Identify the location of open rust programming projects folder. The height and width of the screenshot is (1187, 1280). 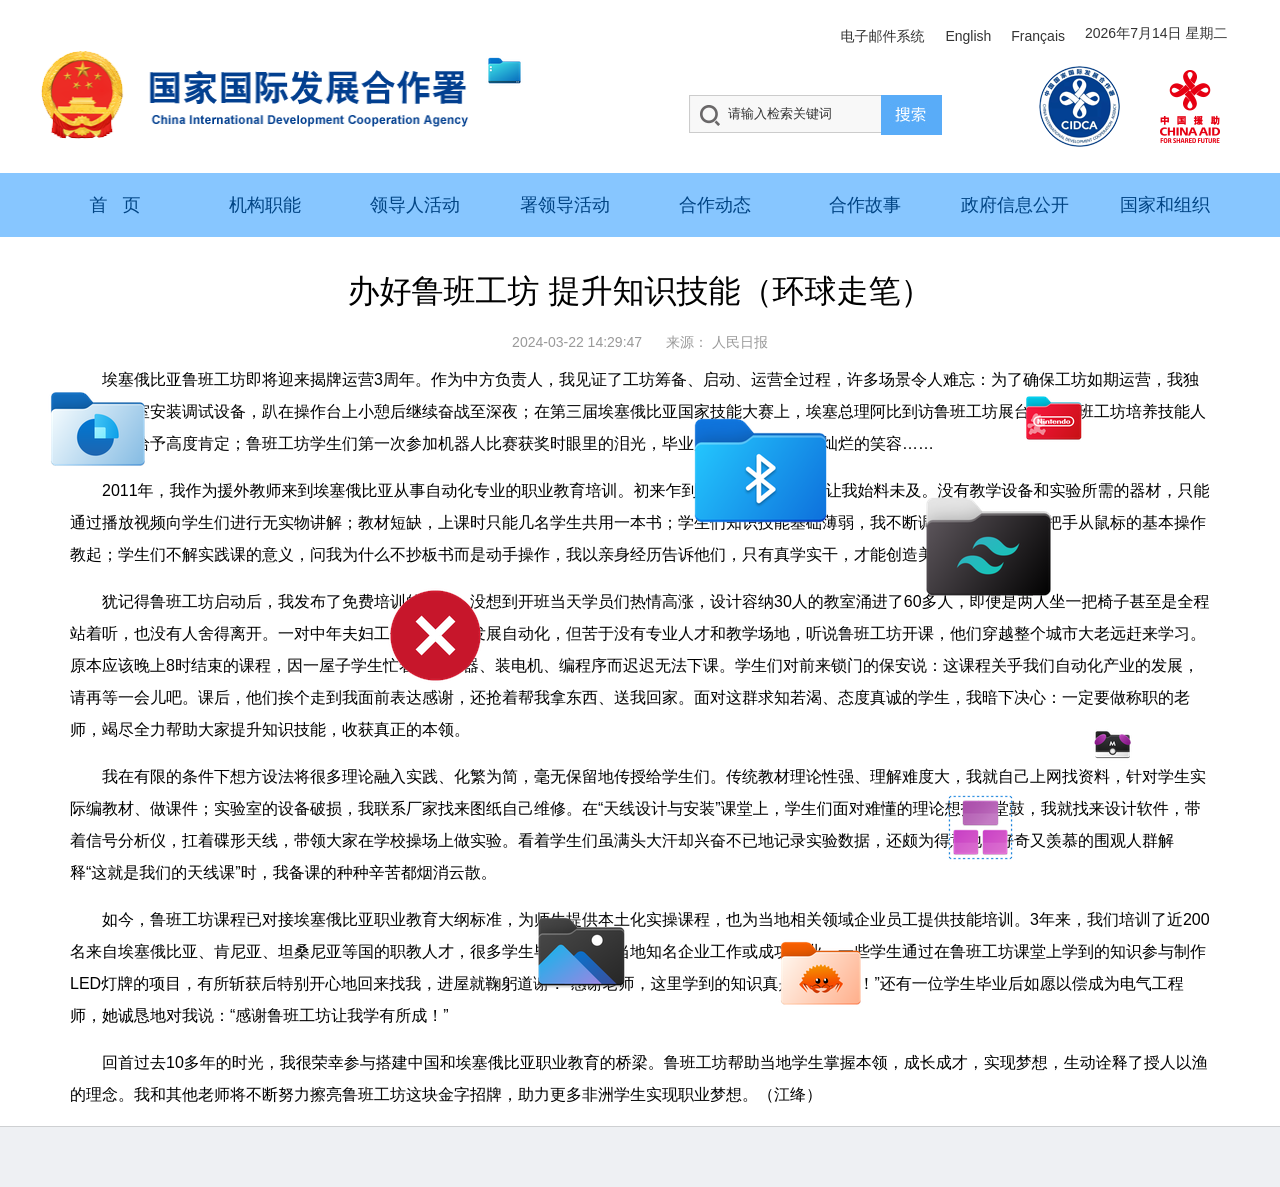
(820, 975).